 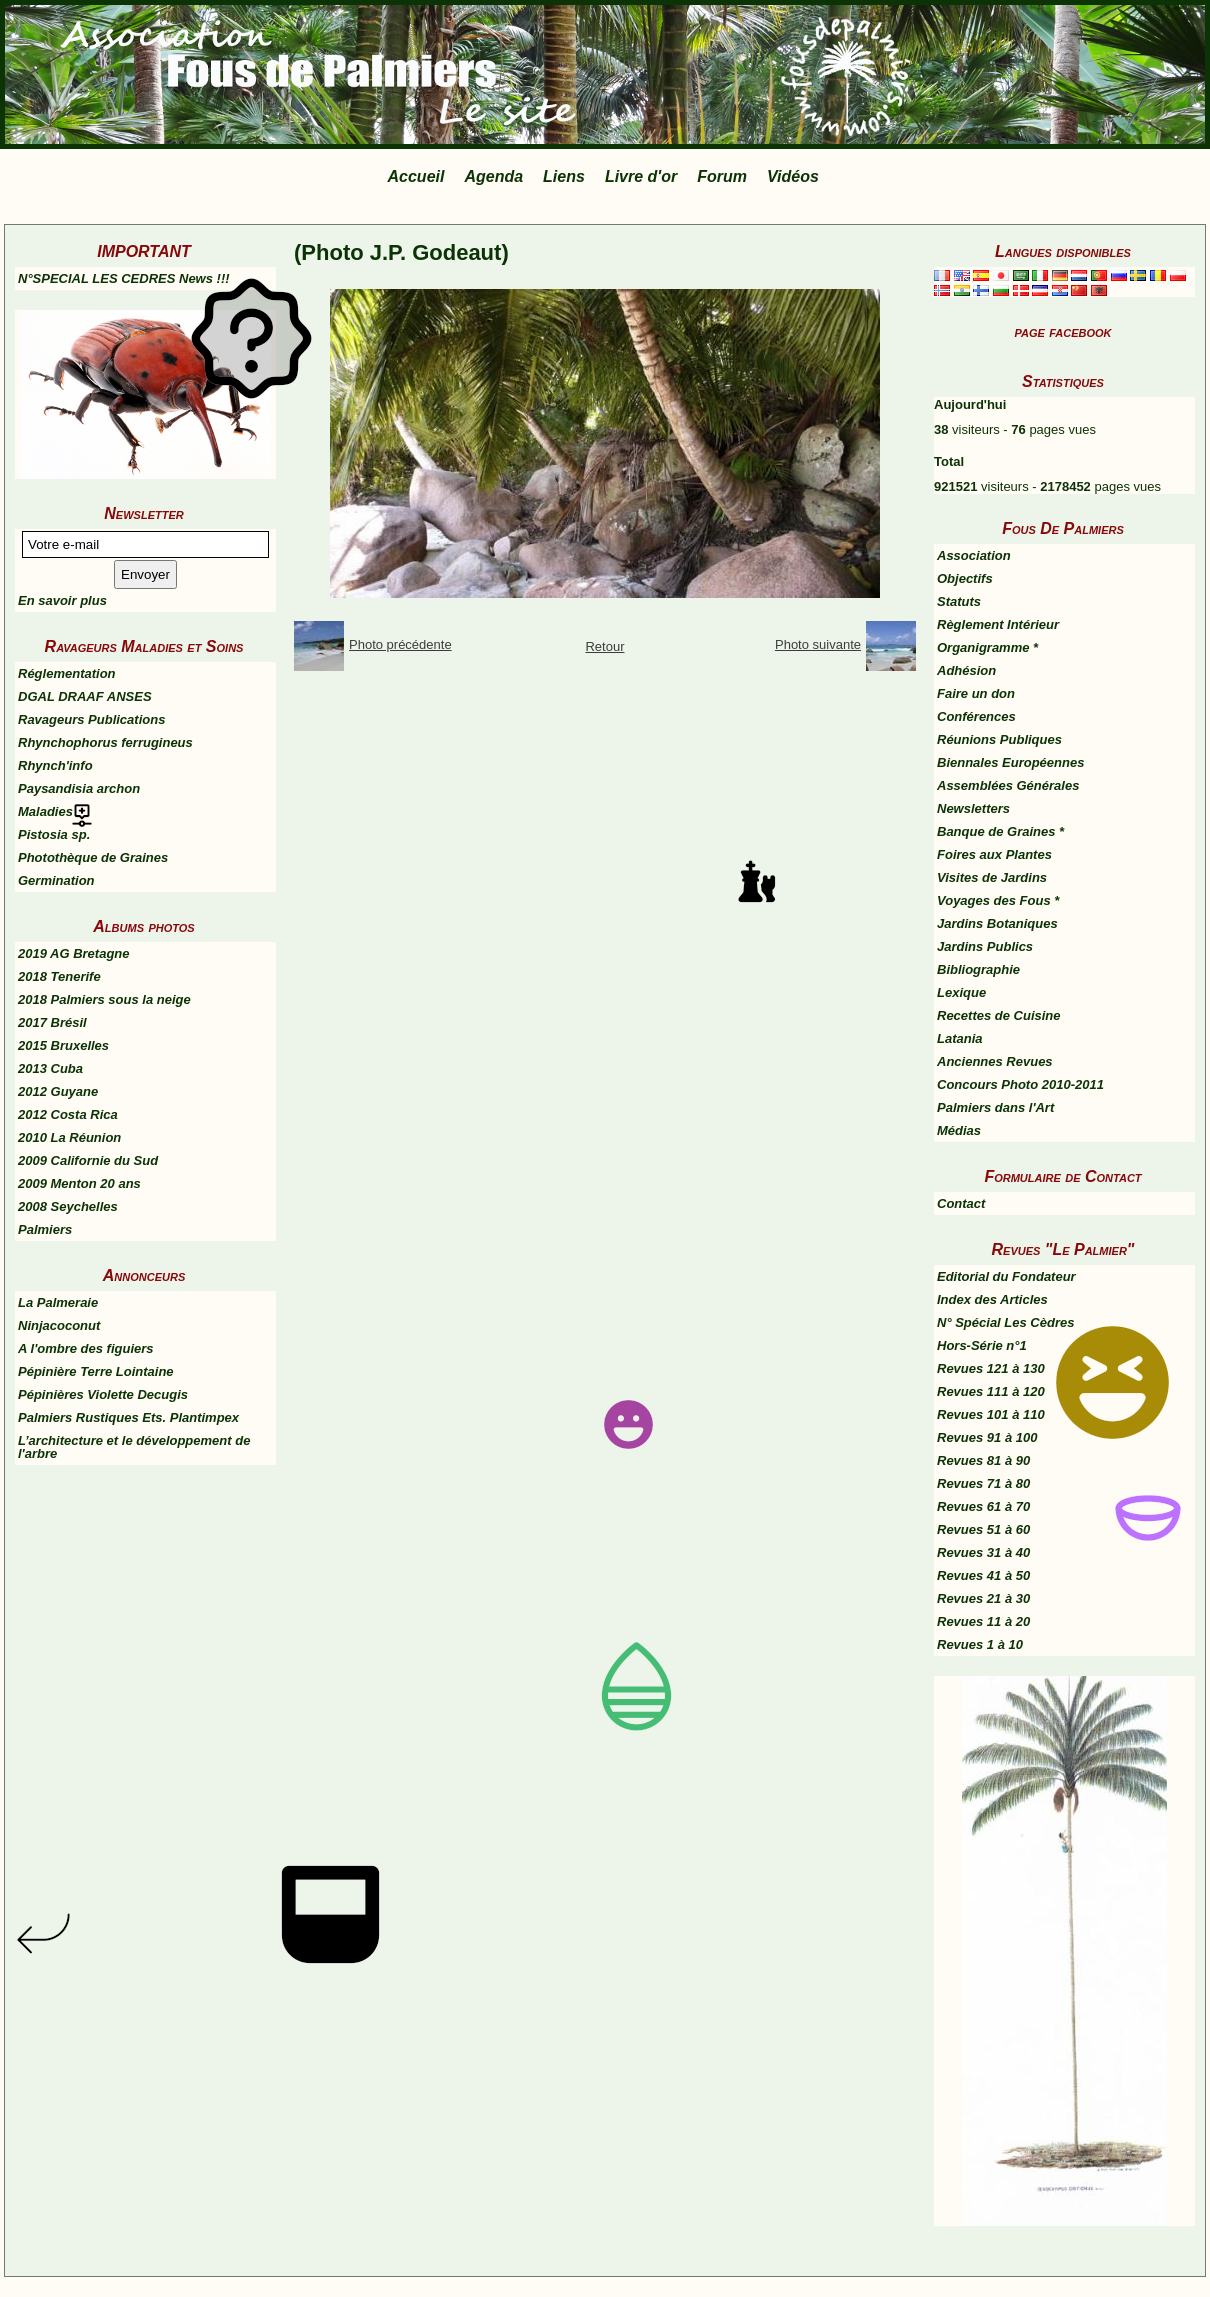 What do you see at coordinates (330, 1914) in the screenshot?
I see `access bar or drinks menu` at bounding box center [330, 1914].